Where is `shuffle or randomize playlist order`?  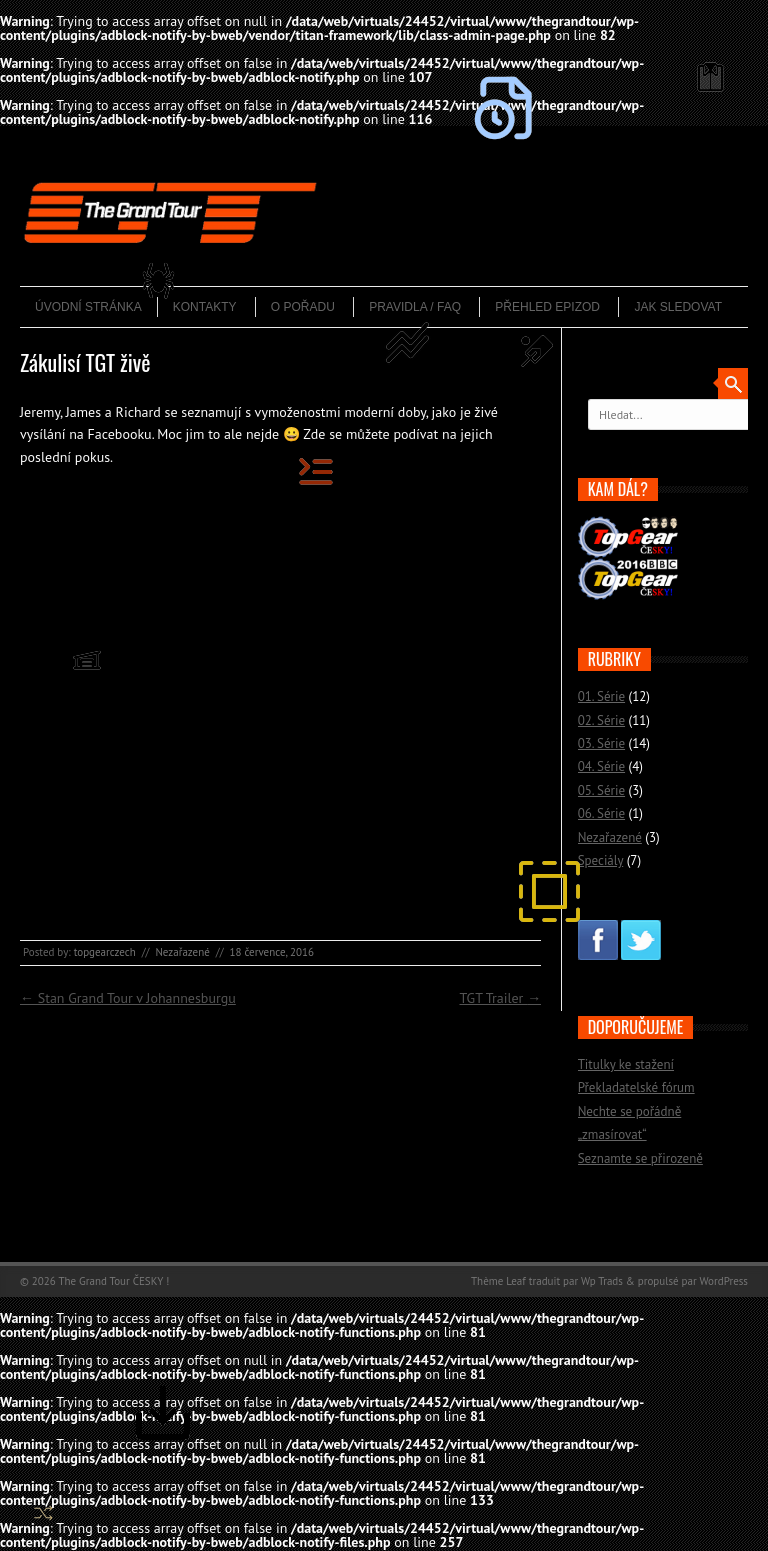 shuffle or randomize playlist order is located at coordinates (43, 1513).